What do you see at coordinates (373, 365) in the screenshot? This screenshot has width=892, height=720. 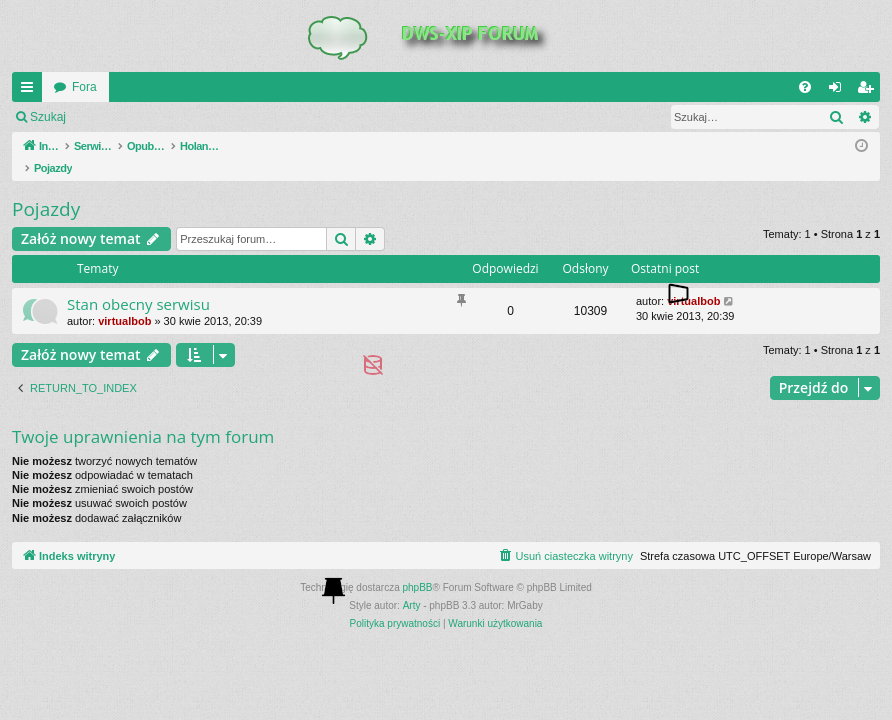 I see `database connection unavailable or offline` at bounding box center [373, 365].